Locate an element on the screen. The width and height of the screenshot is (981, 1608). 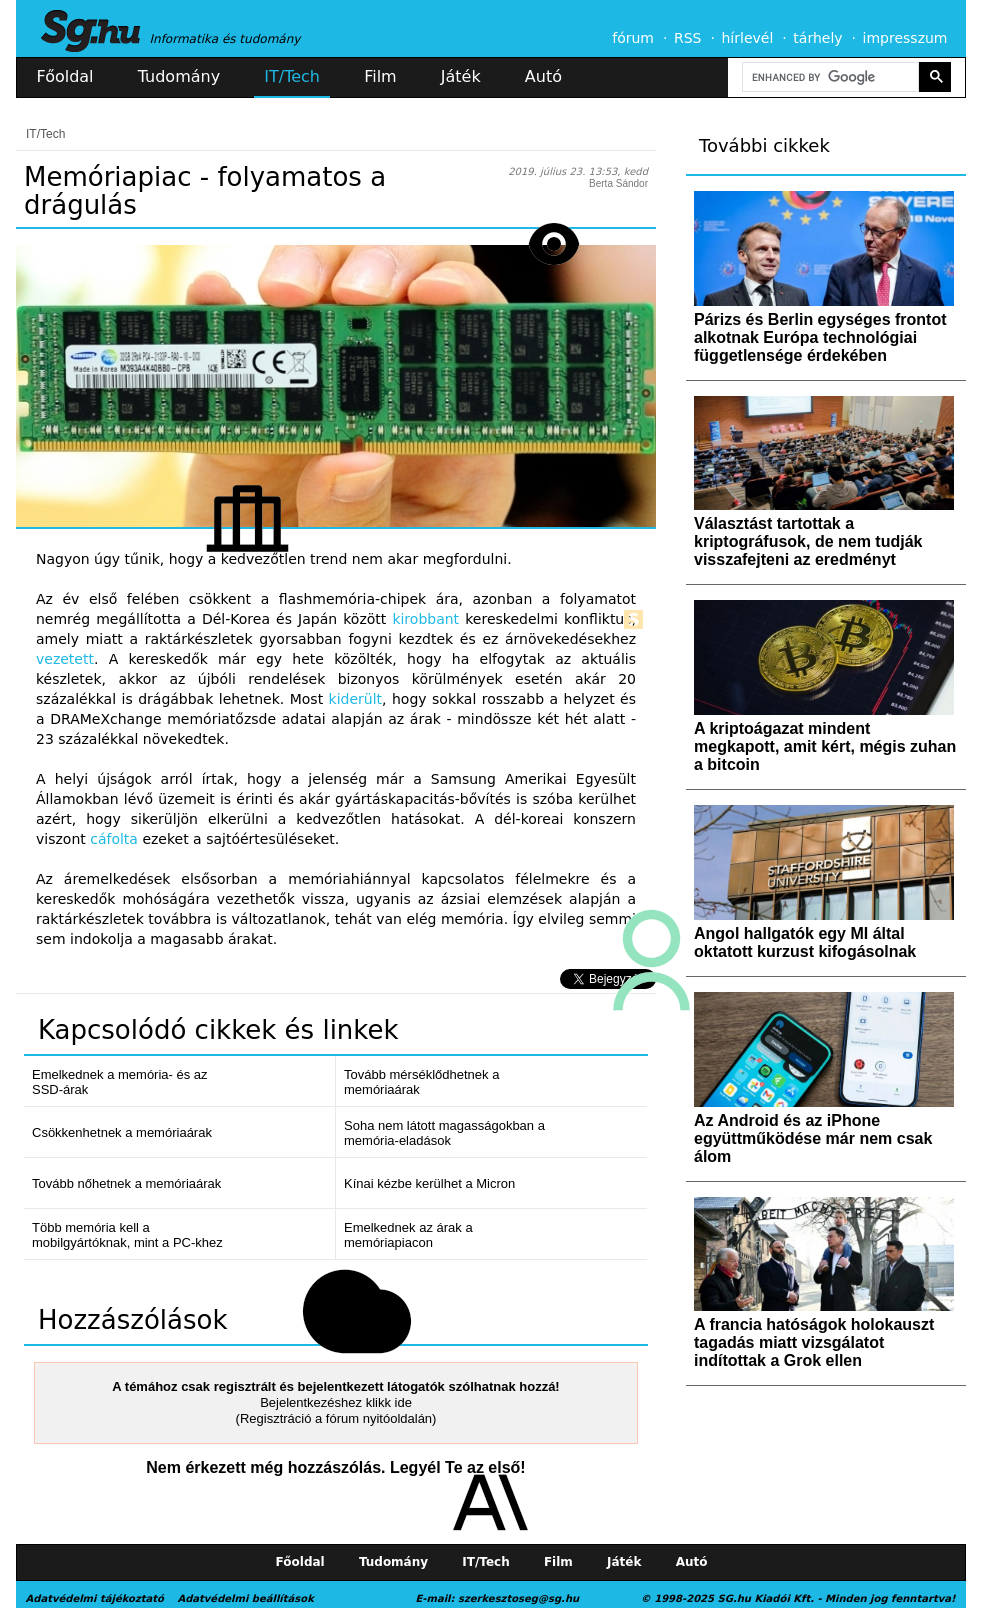
semantic ui framework logo is located at coordinates (633, 619).